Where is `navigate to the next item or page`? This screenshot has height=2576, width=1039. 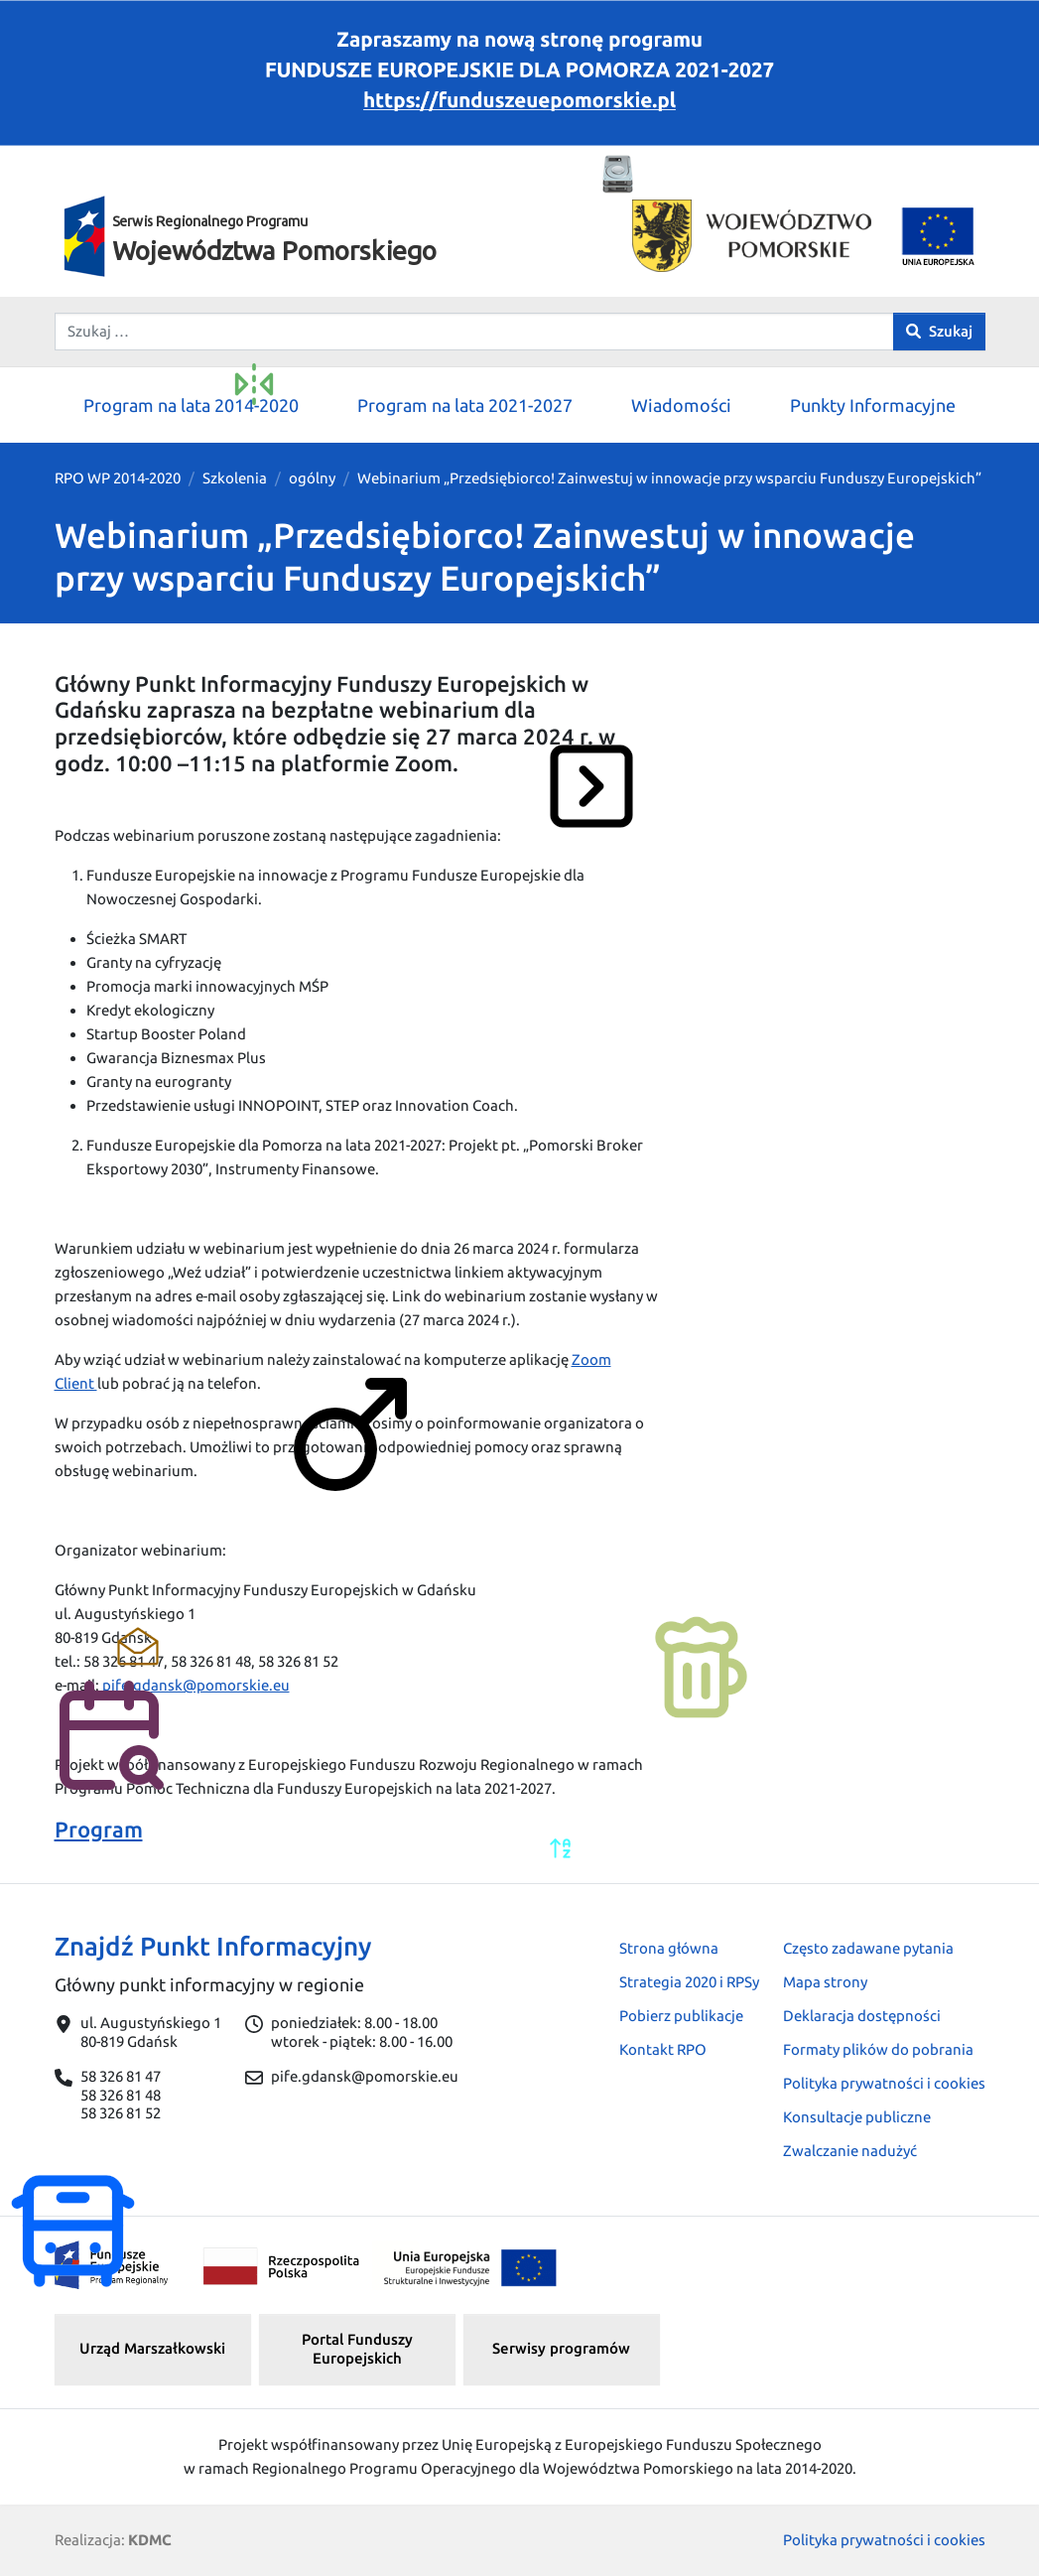
navigate to the next item or page is located at coordinates (591, 786).